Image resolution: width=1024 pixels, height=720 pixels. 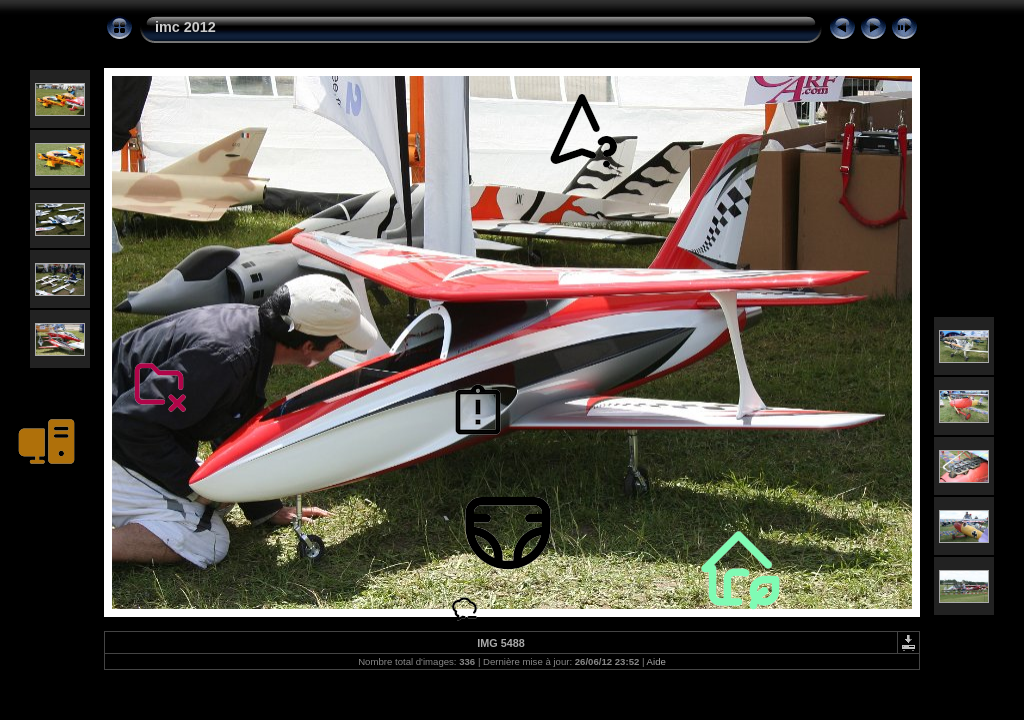 I want to click on view overdue or late assignments, so click(x=478, y=412).